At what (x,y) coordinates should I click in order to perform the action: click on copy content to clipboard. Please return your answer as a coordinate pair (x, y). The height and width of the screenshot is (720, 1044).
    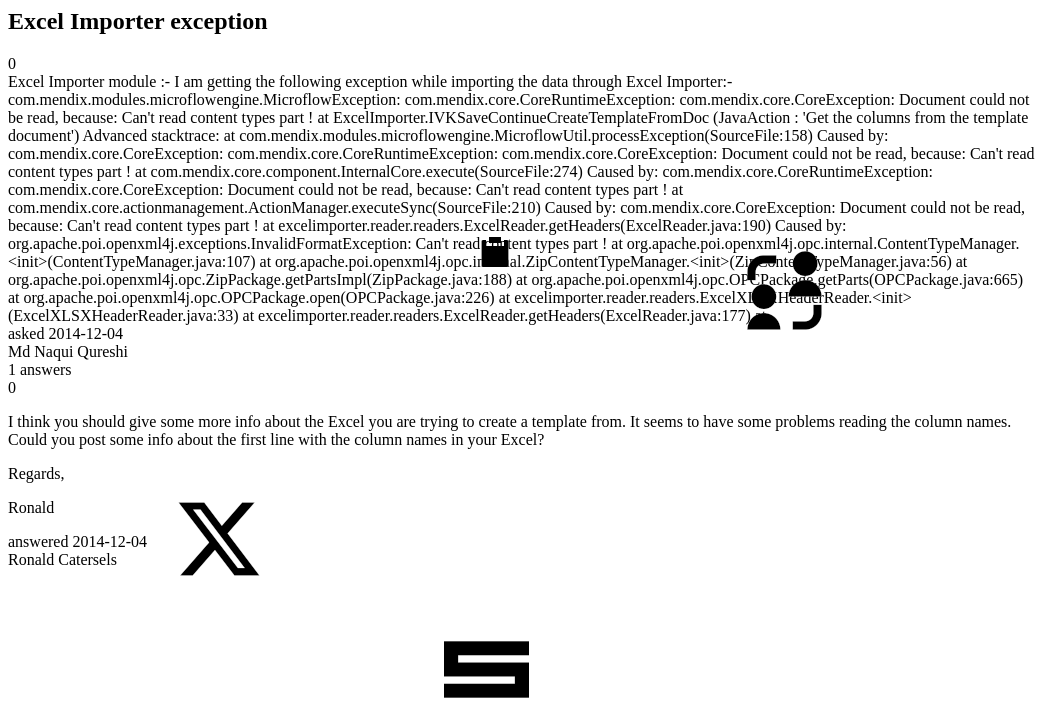
    Looking at the image, I should click on (495, 252).